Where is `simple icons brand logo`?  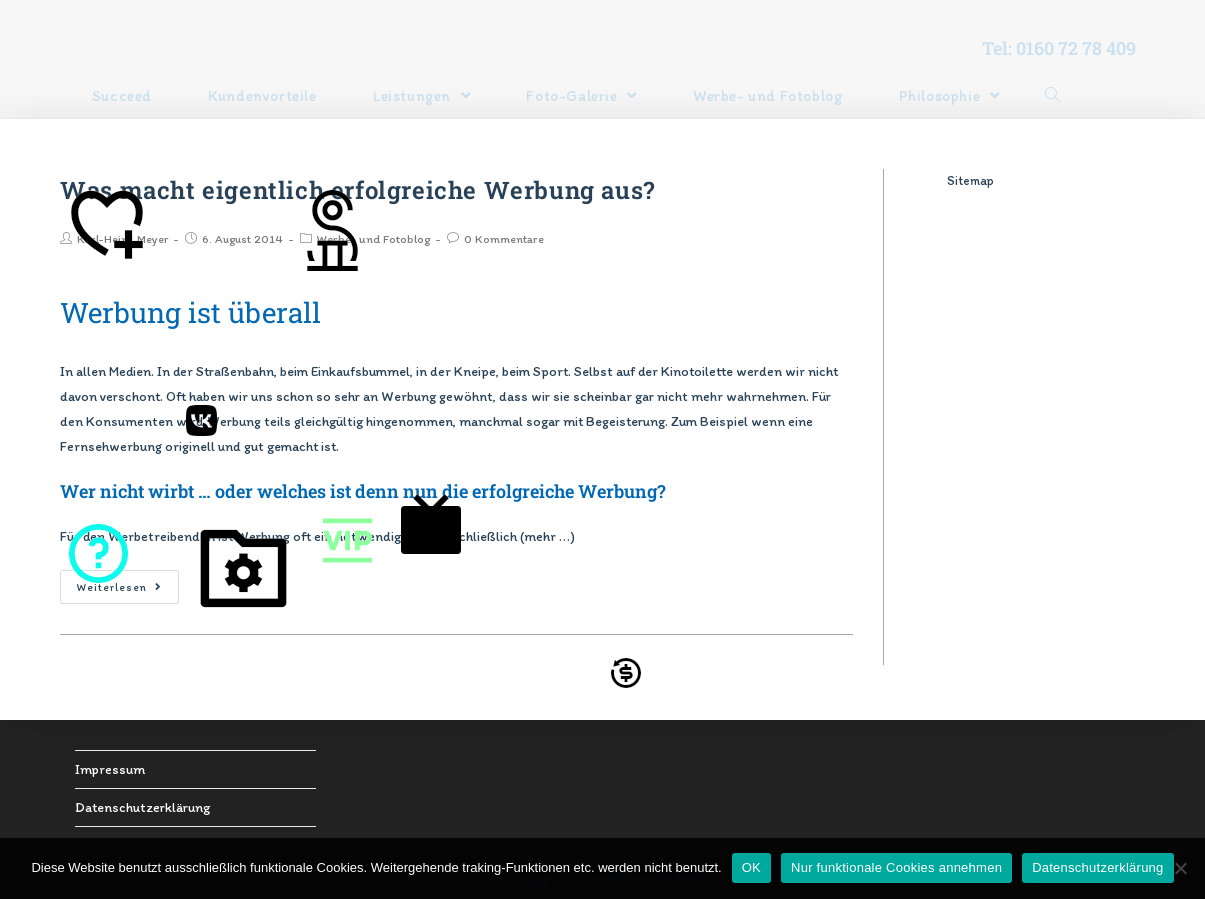 simple icons brand logo is located at coordinates (332, 230).